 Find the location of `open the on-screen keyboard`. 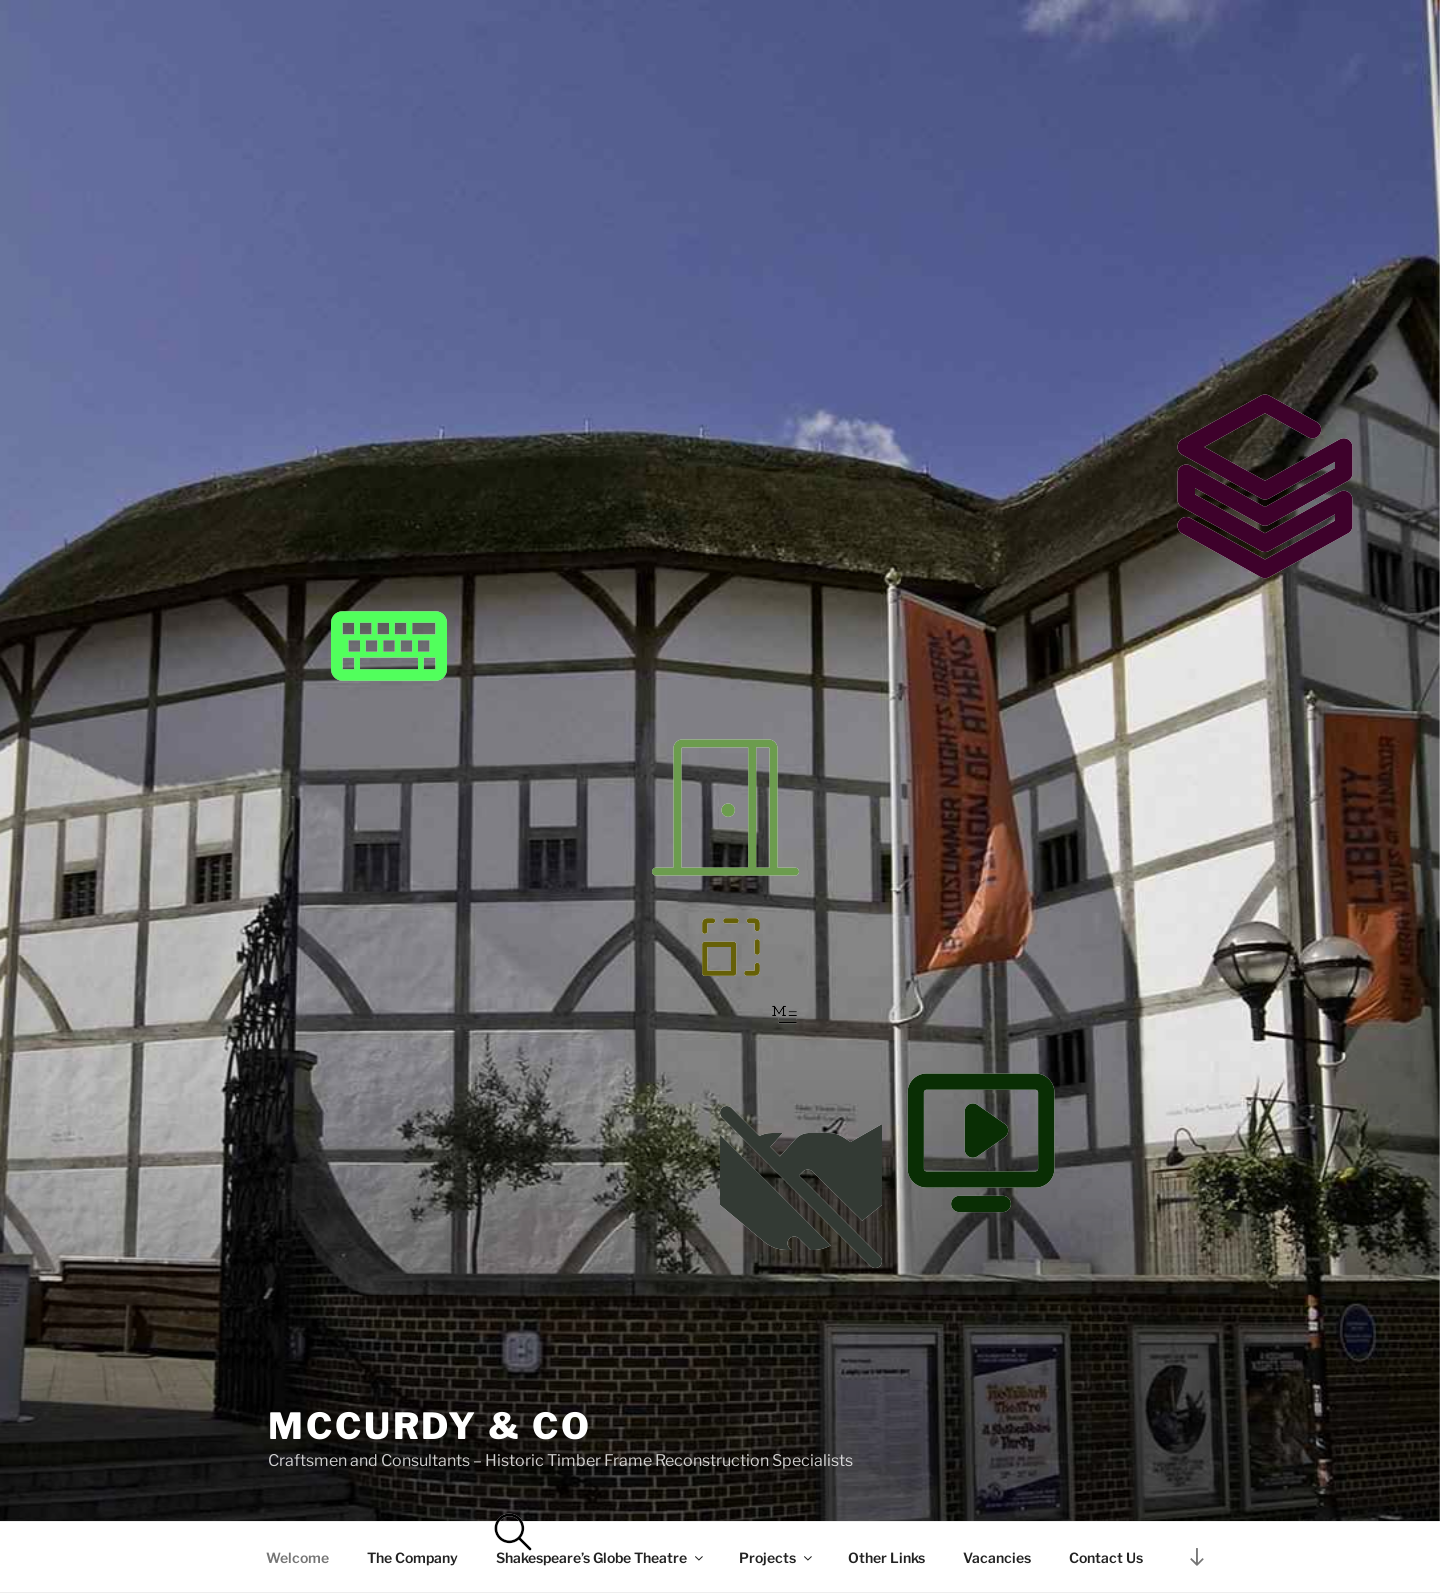

open the on-screen keyboard is located at coordinates (389, 646).